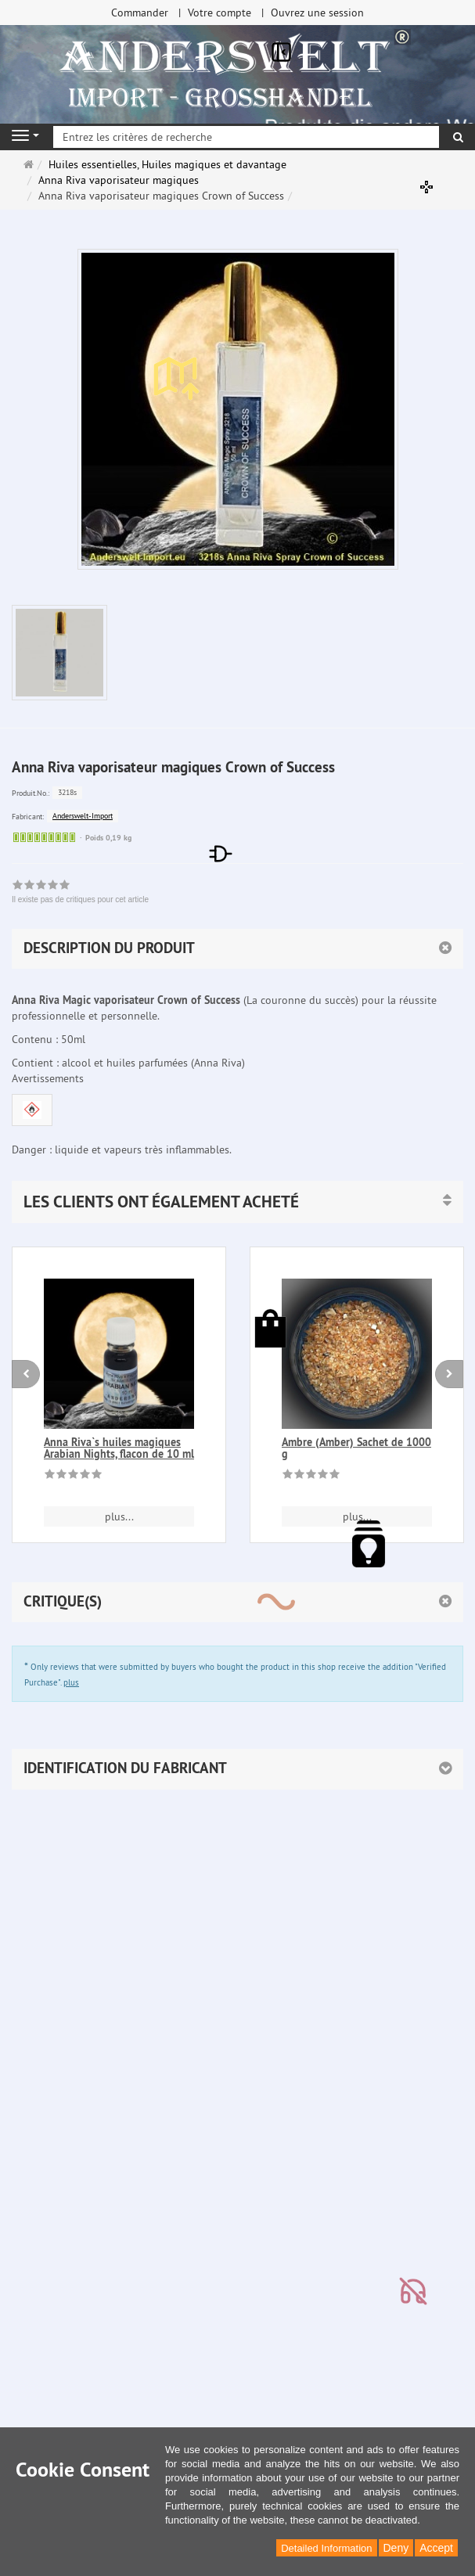  Describe the element at coordinates (281, 52) in the screenshot. I see `collapse the left sidebar` at that location.